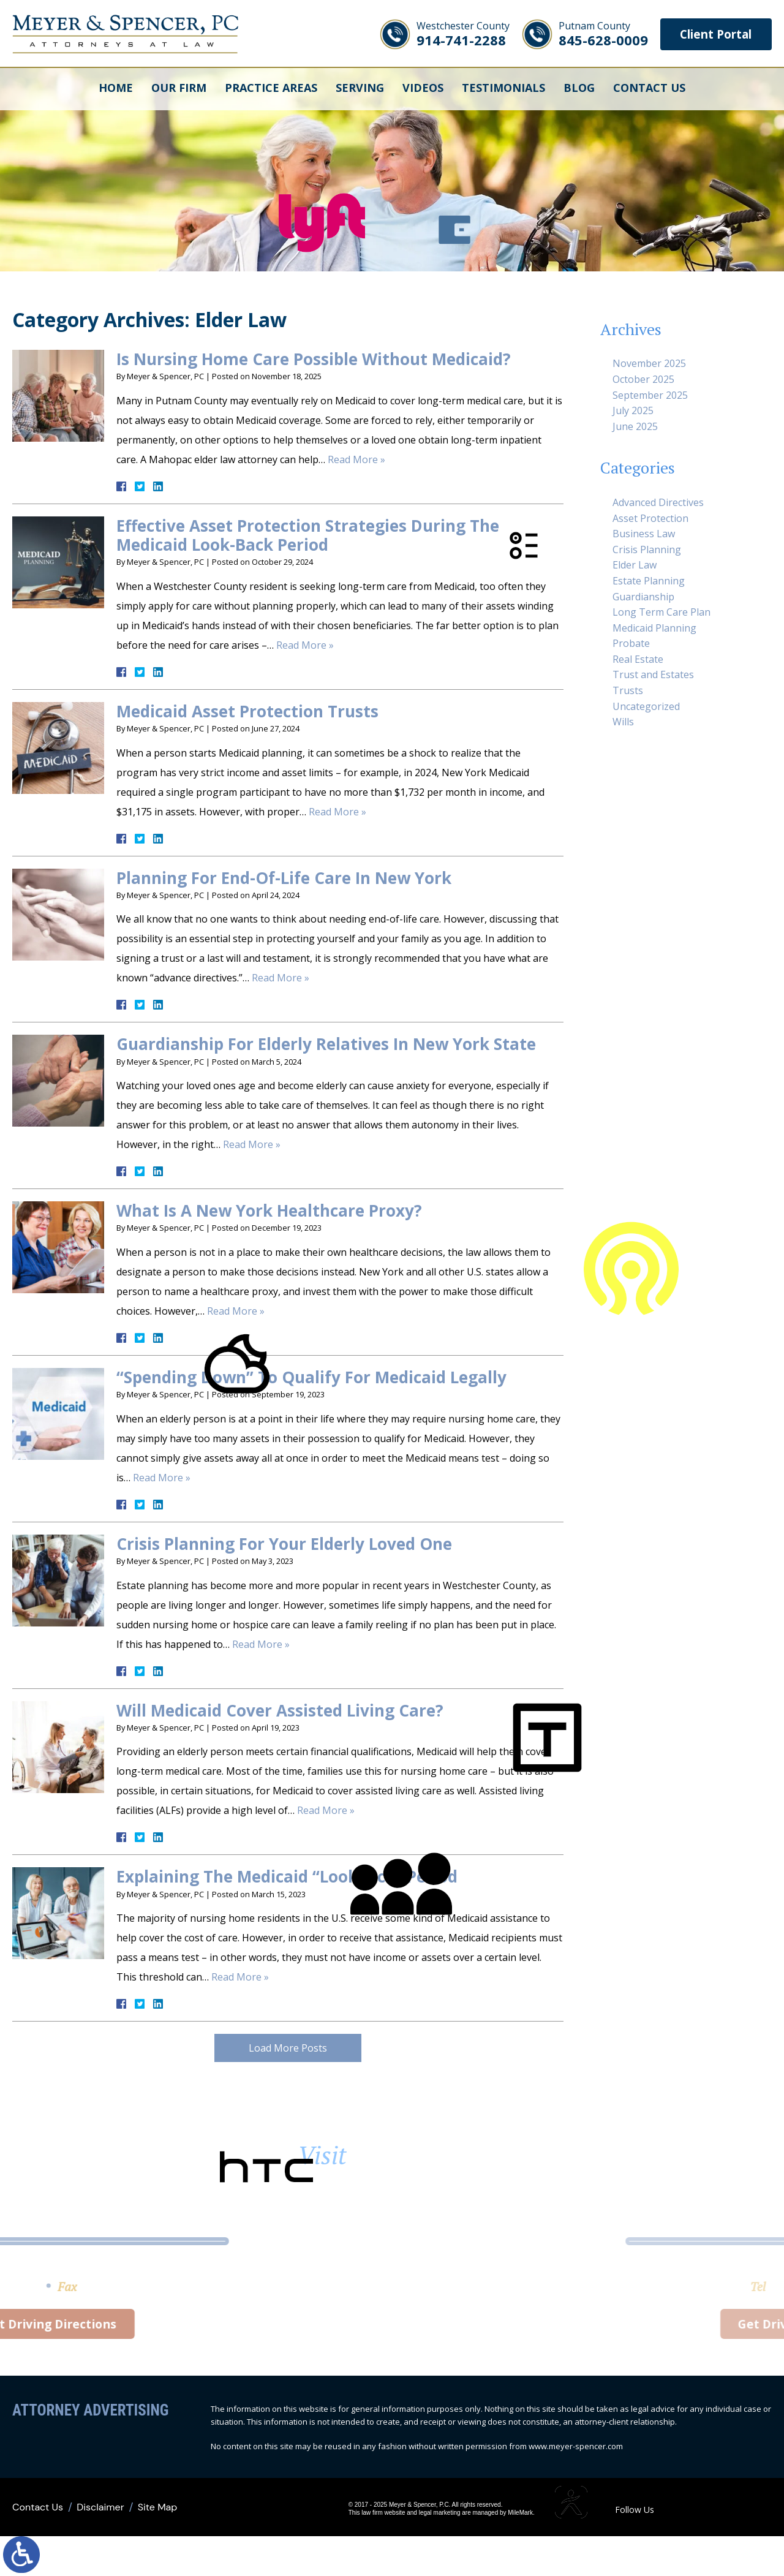  What do you see at coordinates (266, 2167) in the screenshot?
I see `HTC brand logo` at bounding box center [266, 2167].